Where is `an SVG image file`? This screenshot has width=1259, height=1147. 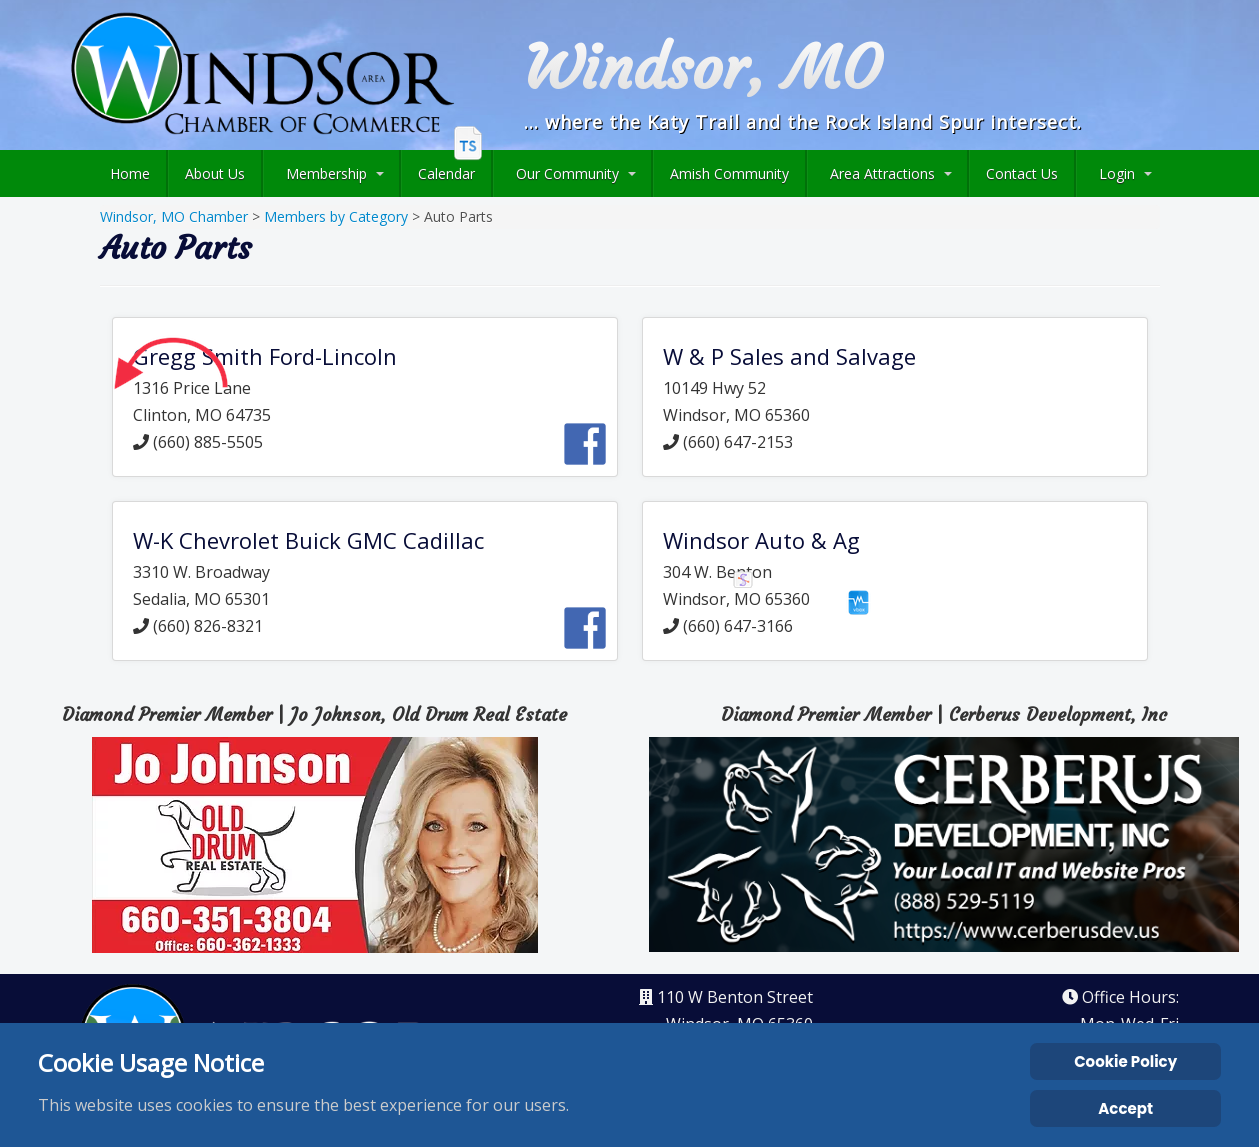
an SVG image file is located at coordinates (743, 579).